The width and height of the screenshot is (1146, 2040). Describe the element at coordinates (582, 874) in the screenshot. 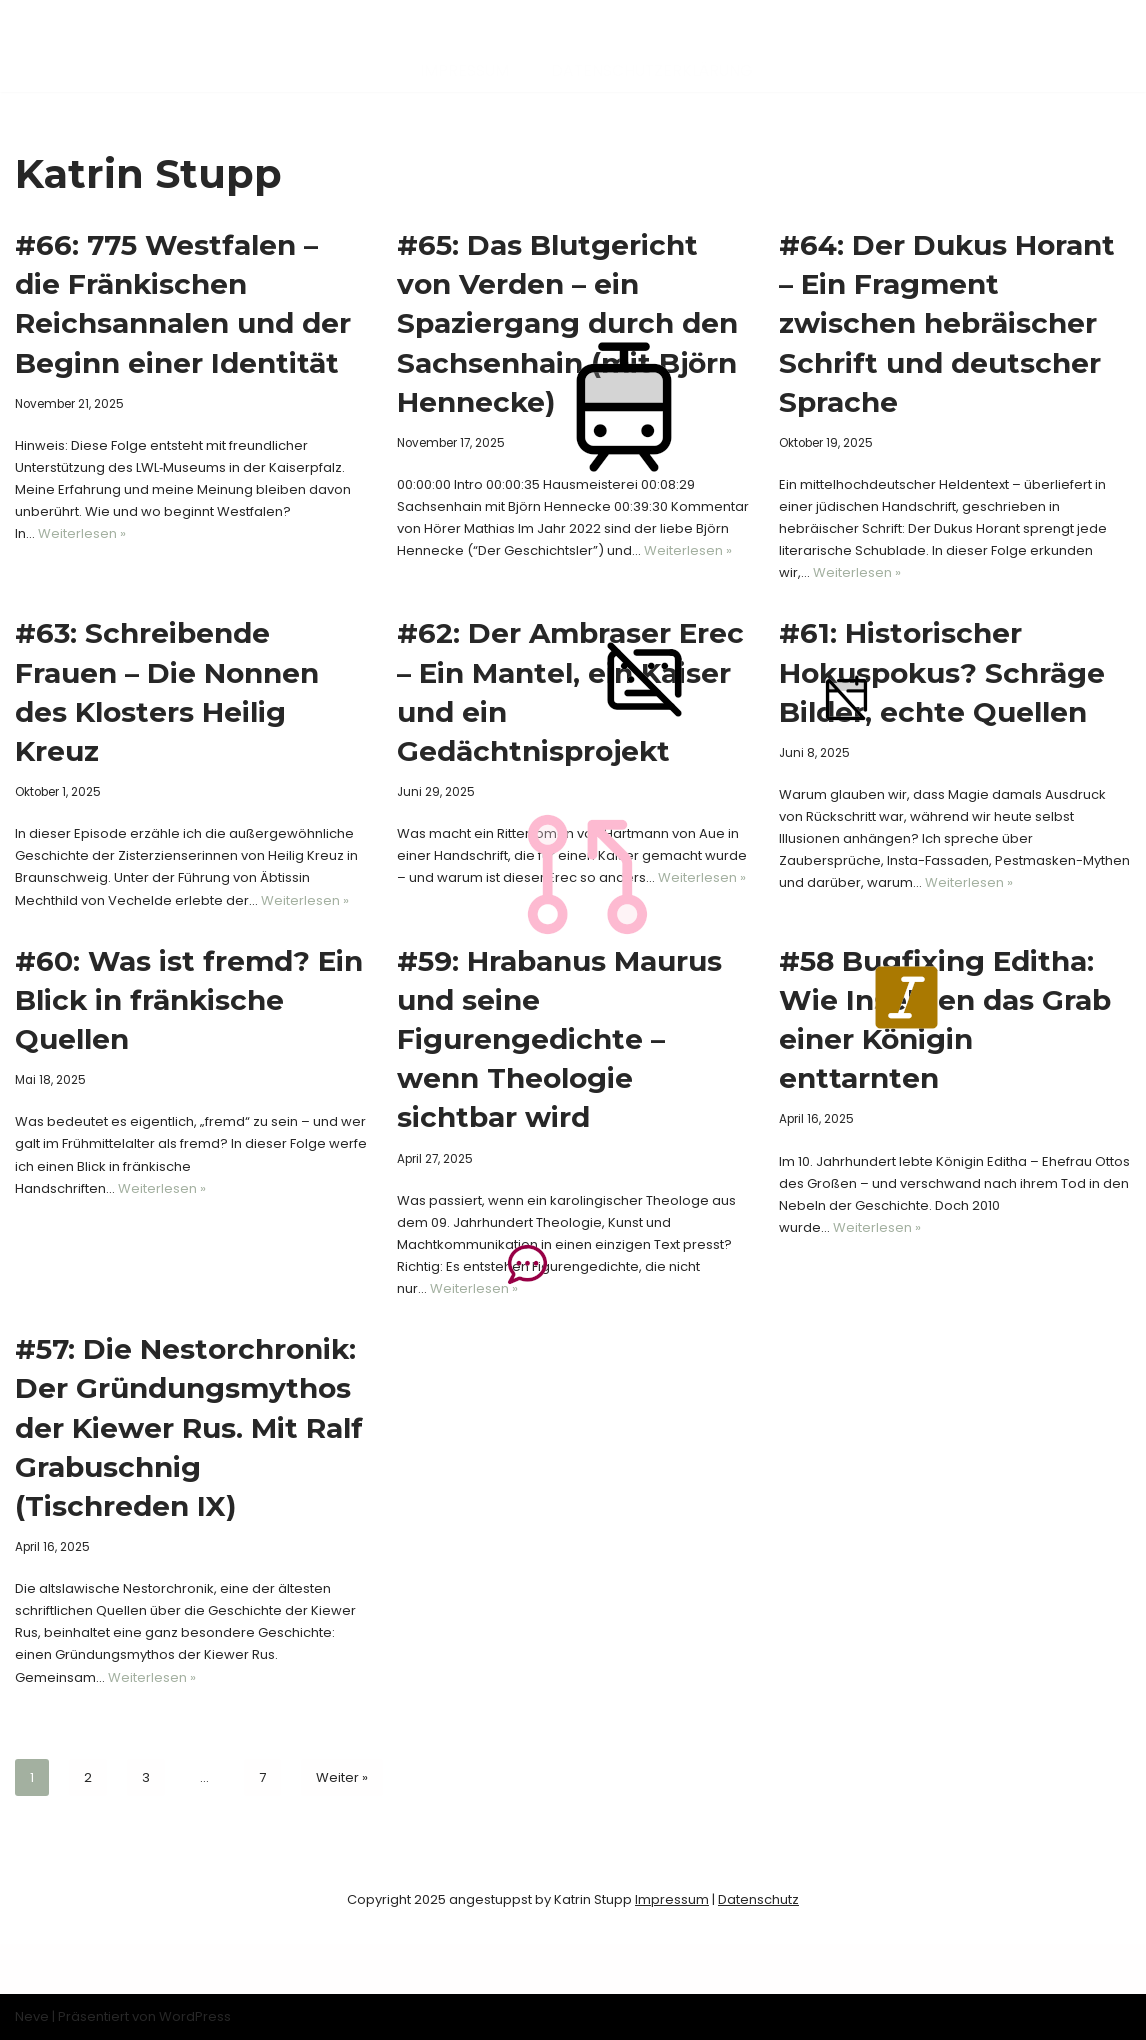

I see `create a new pull request` at that location.